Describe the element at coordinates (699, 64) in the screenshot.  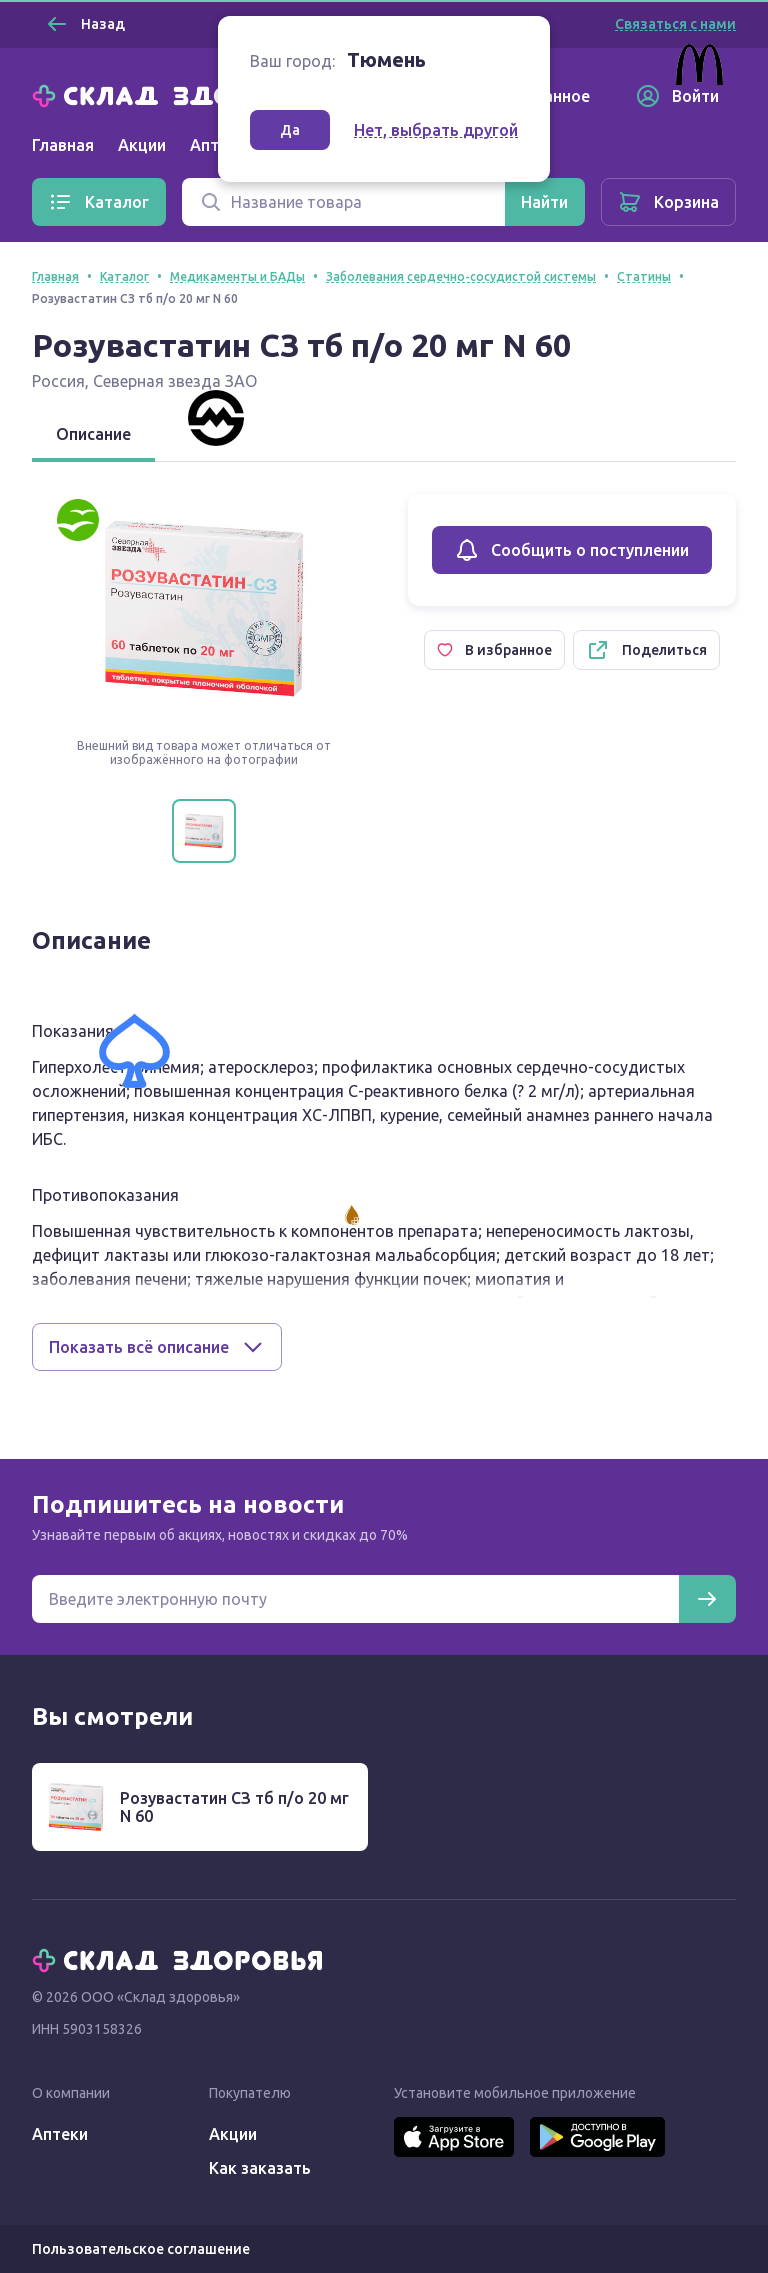
I see `open the McDonald's app` at that location.